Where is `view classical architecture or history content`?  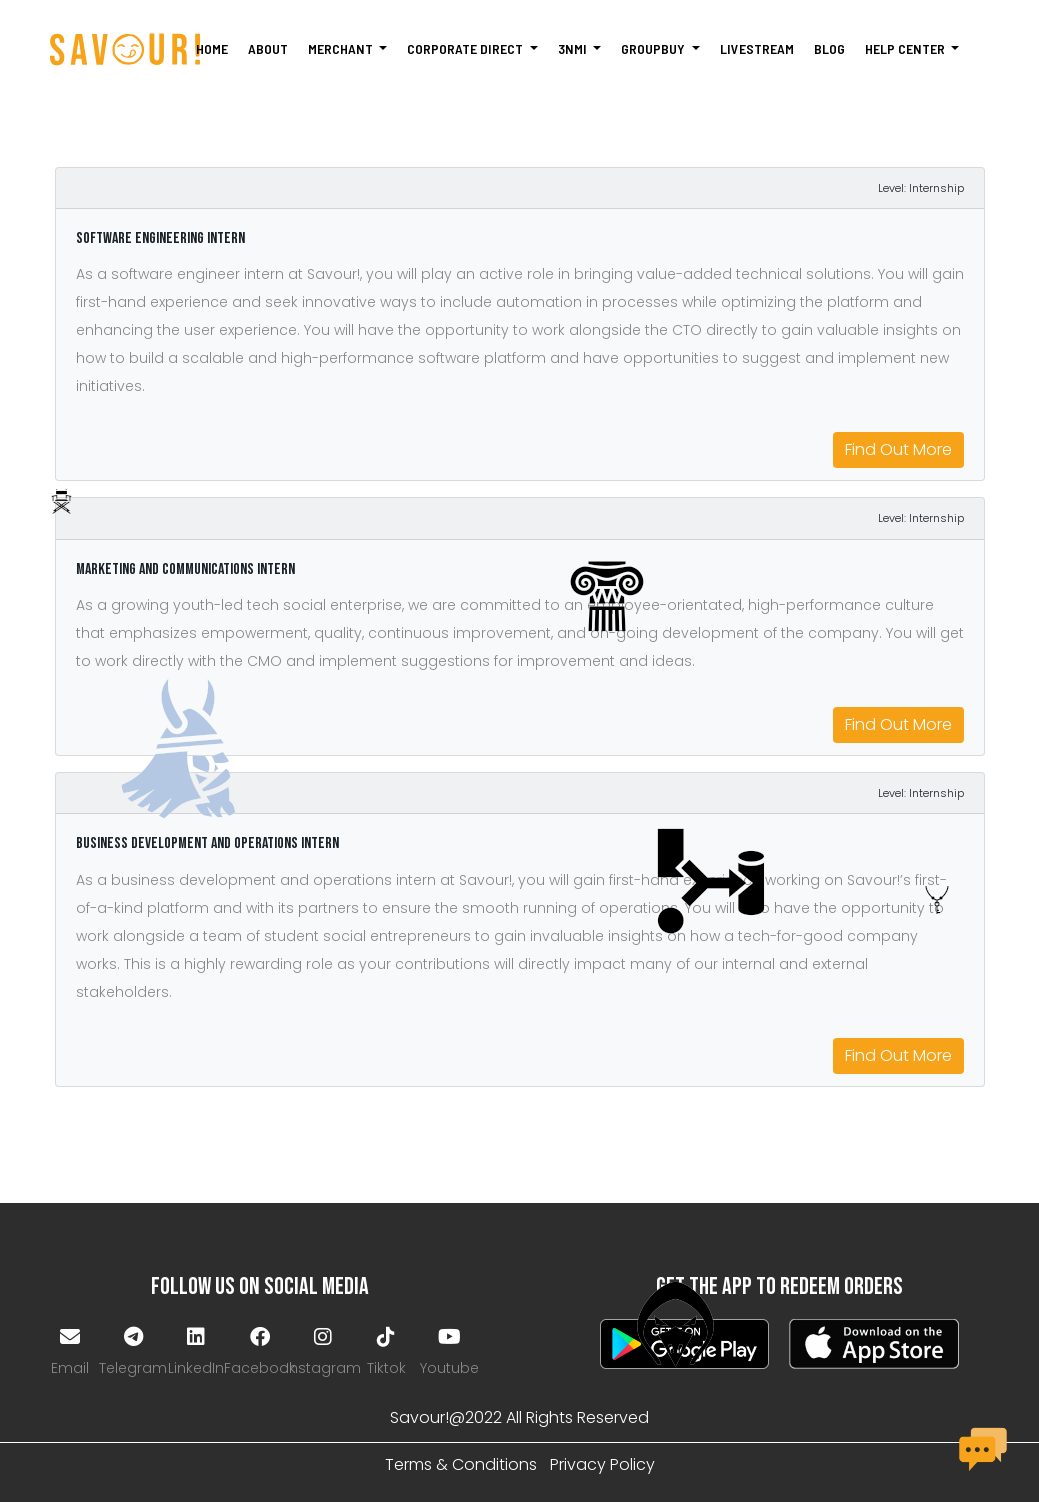
view classical architecture or history content is located at coordinates (607, 595).